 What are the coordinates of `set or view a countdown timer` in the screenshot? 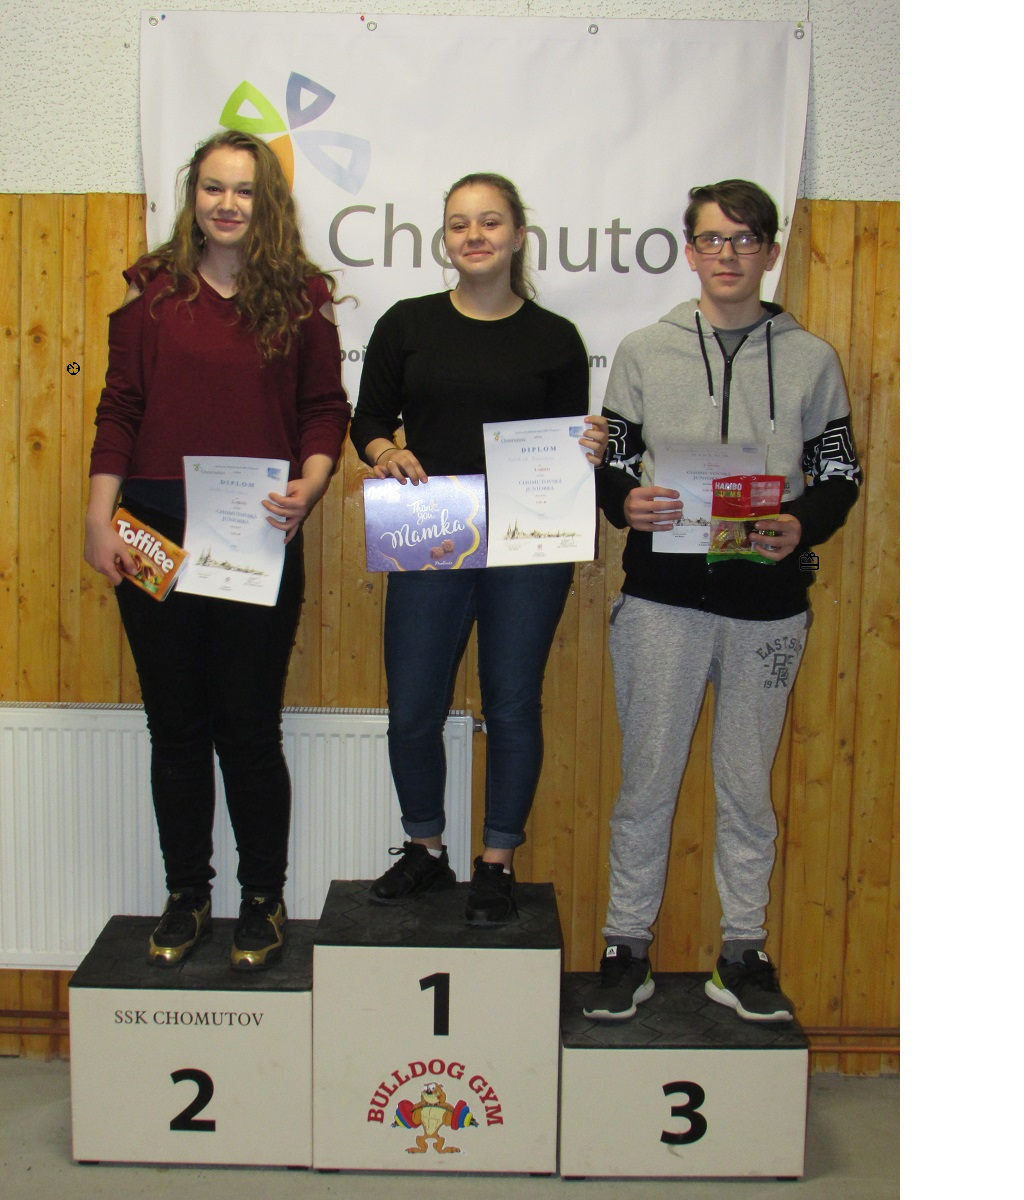 It's located at (73, 368).